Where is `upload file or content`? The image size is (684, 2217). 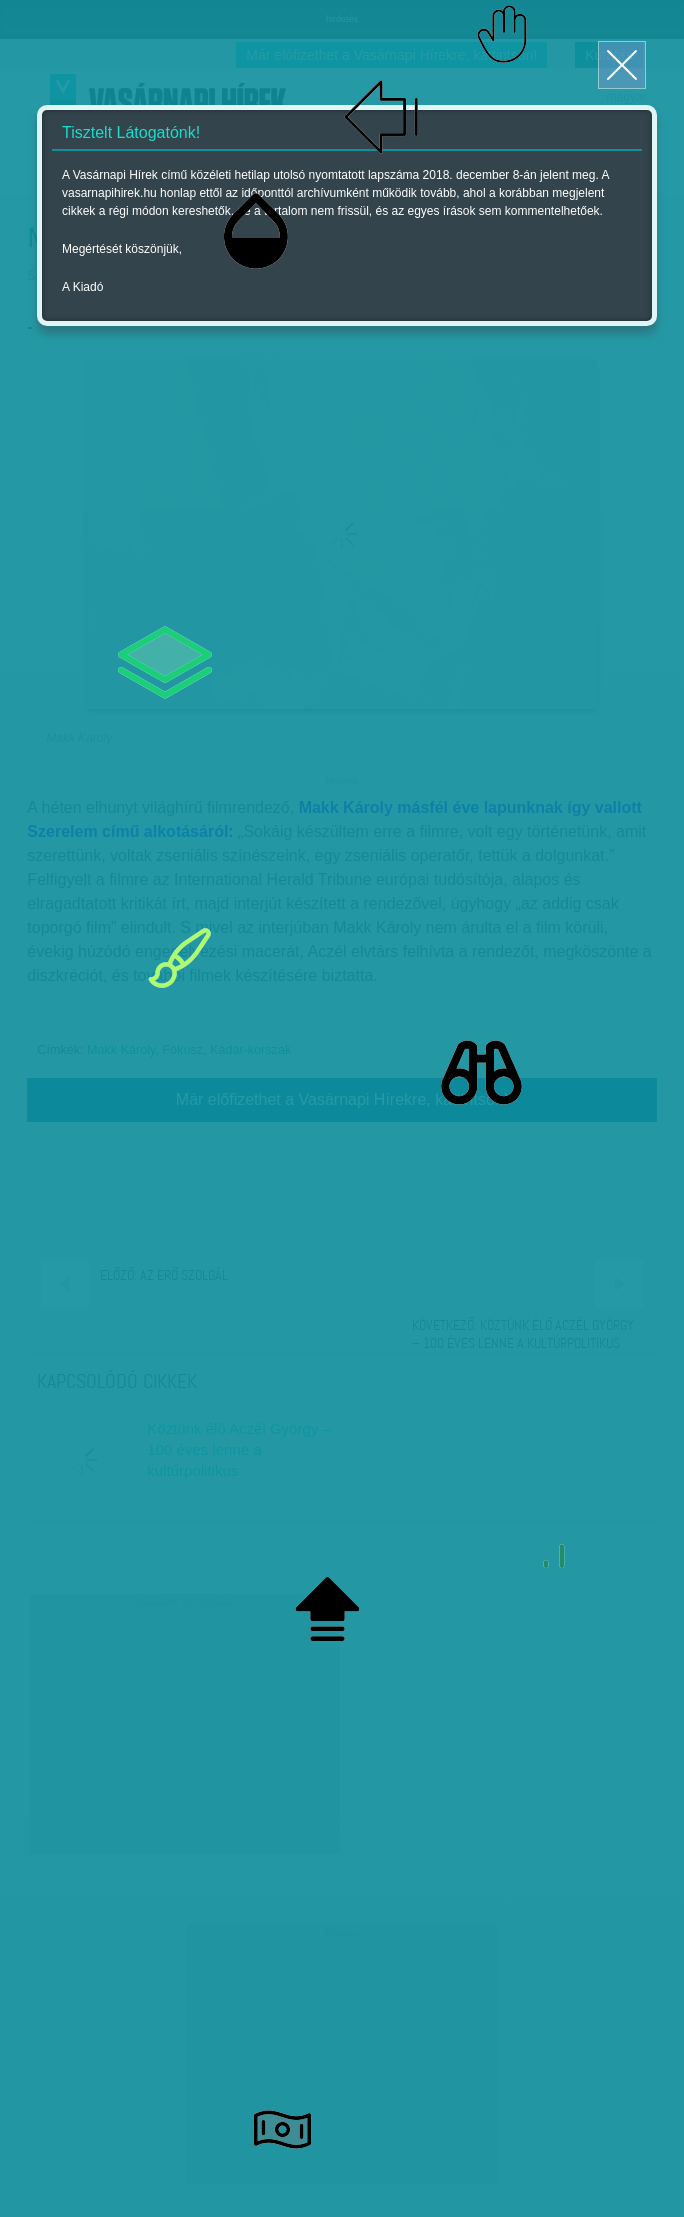 upload file or content is located at coordinates (327, 1611).